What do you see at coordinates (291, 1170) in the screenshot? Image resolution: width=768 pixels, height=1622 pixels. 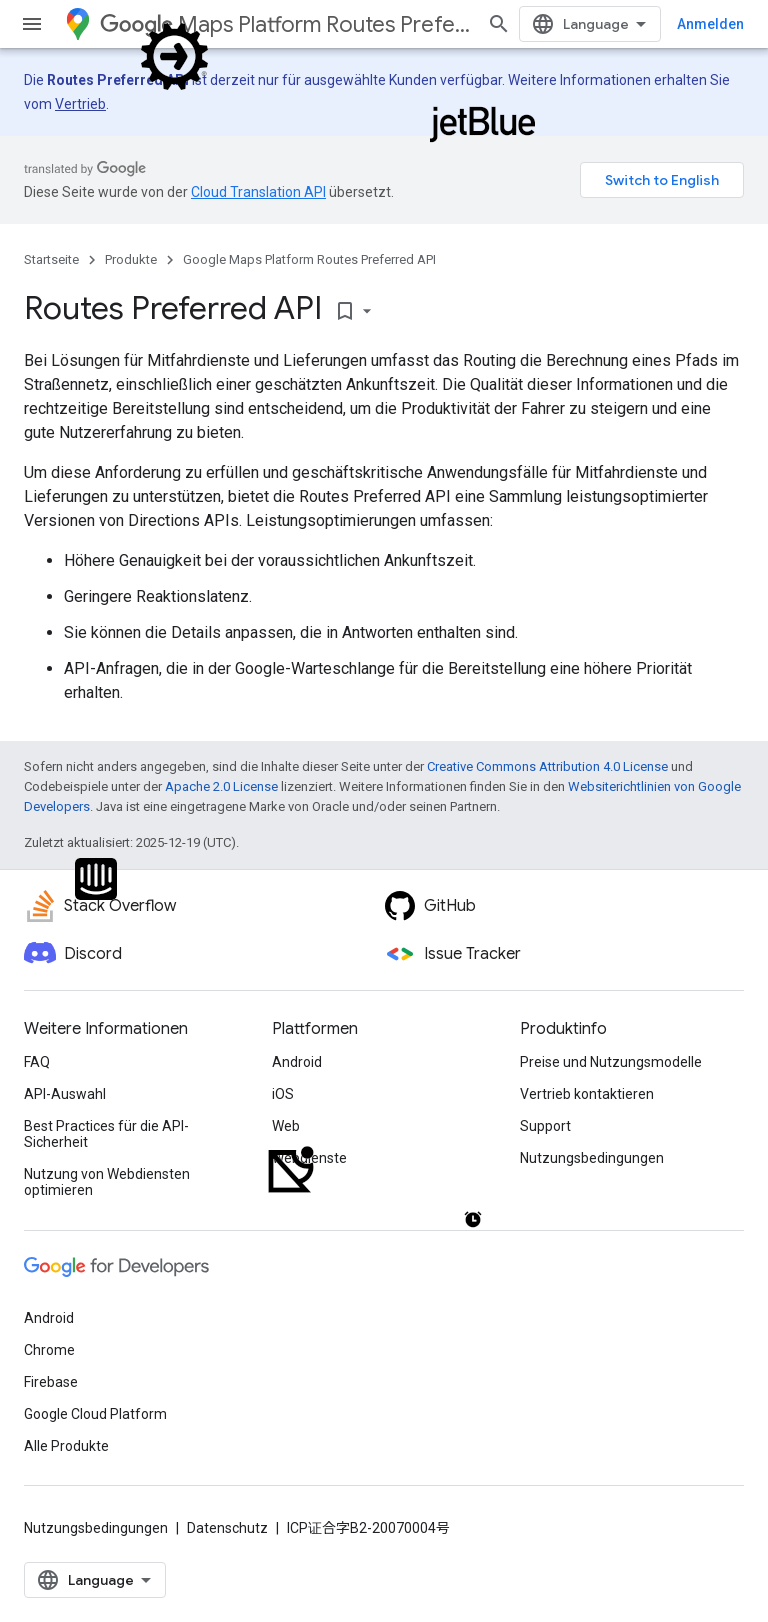 I see `remixicon logo` at bounding box center [291, 1170].